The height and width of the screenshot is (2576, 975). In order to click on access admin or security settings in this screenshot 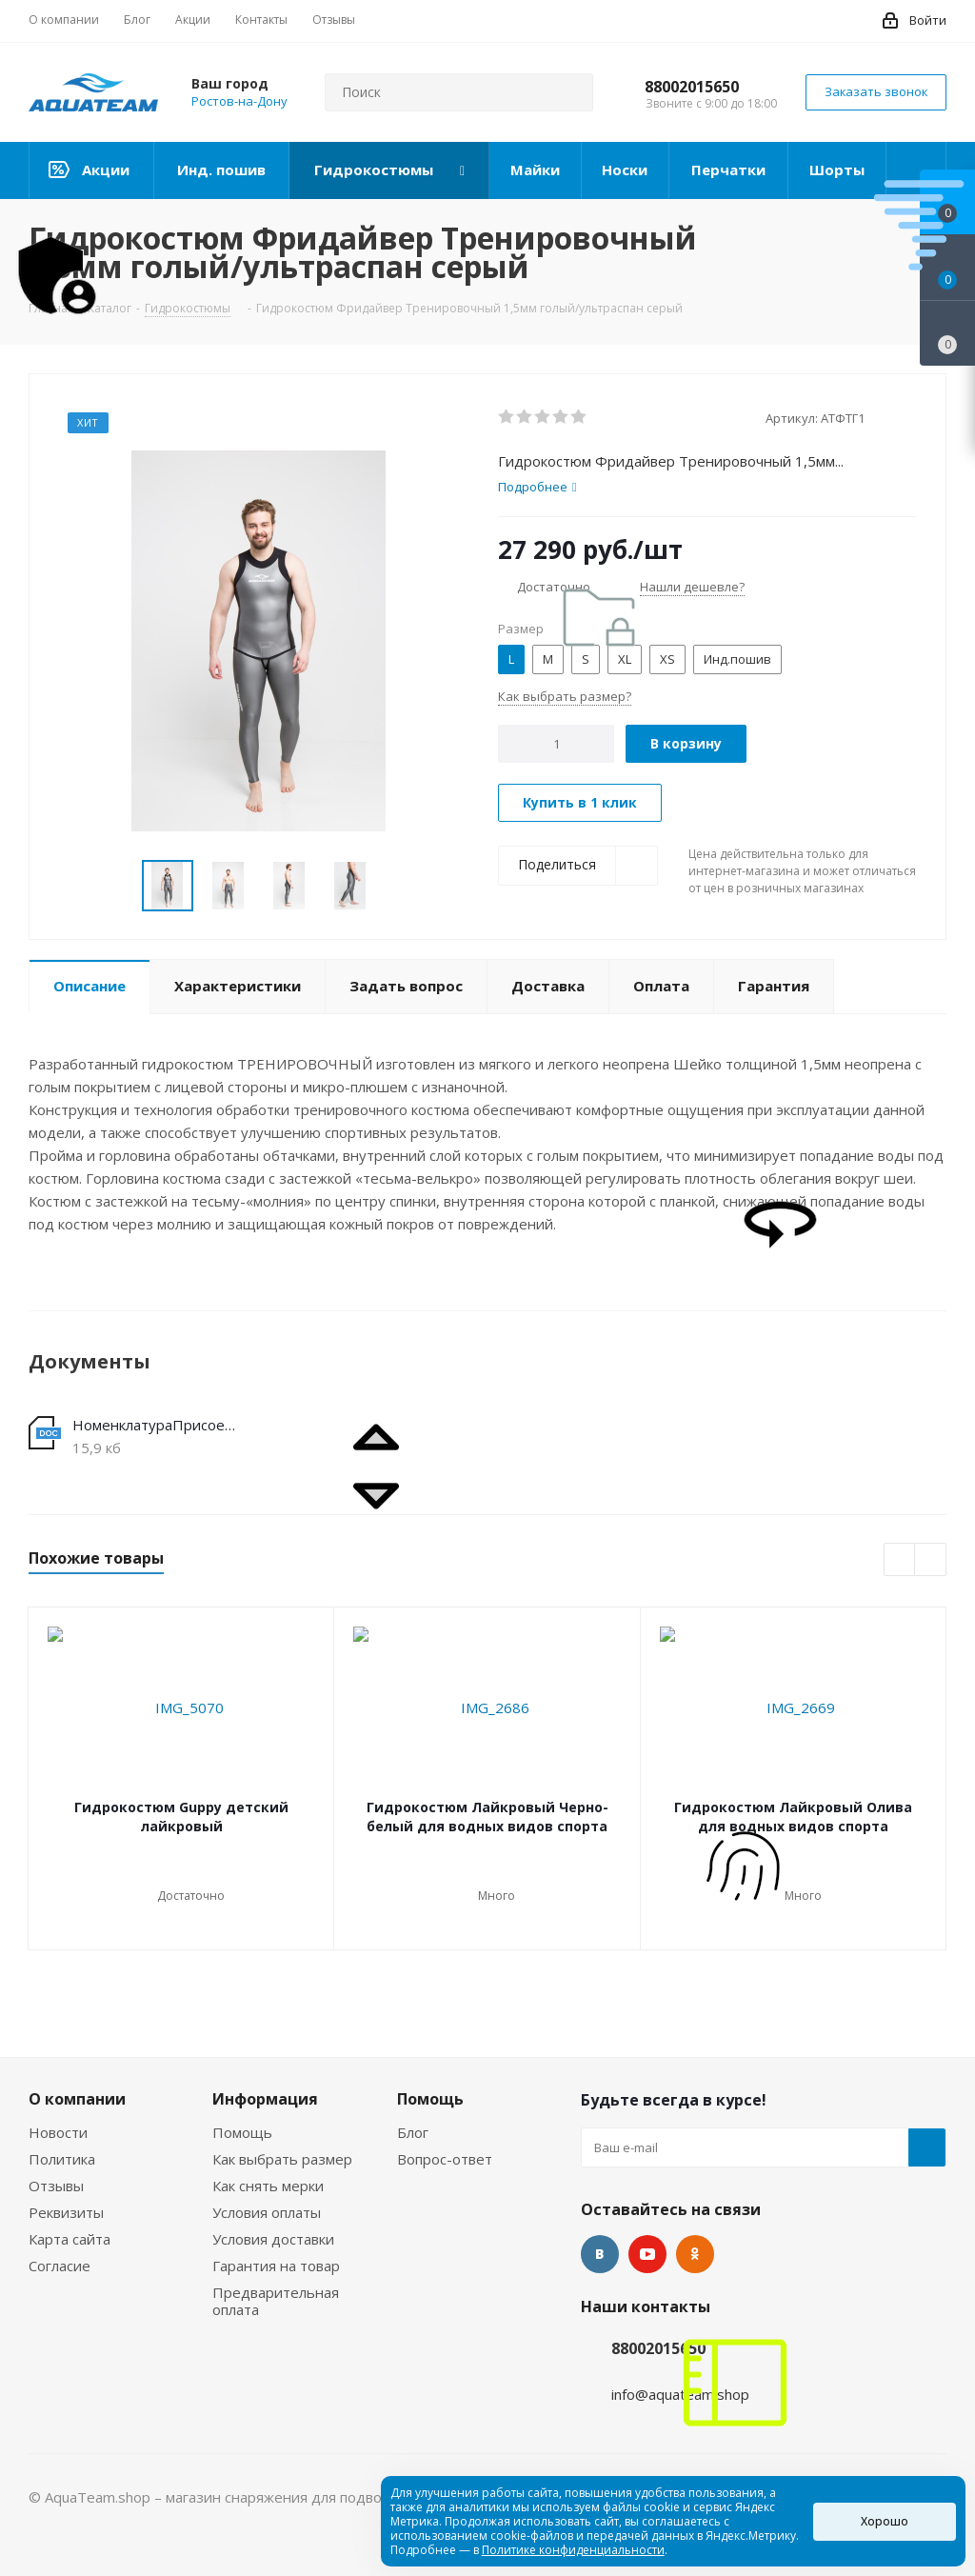, I will do `click(57, 275)`.